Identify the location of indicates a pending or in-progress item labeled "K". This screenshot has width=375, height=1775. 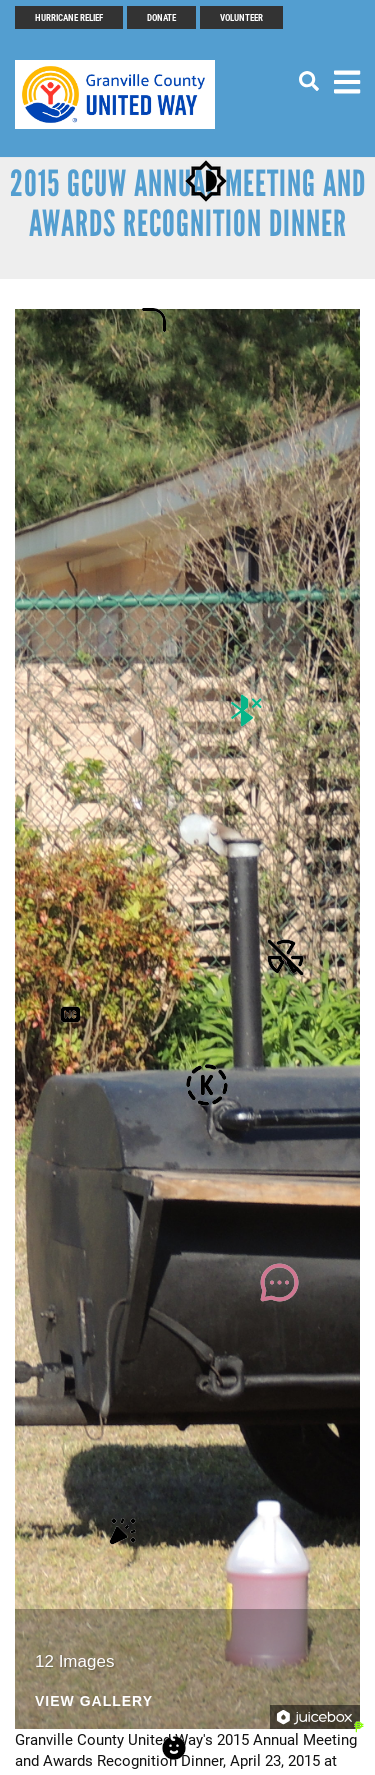
(207, 1085).